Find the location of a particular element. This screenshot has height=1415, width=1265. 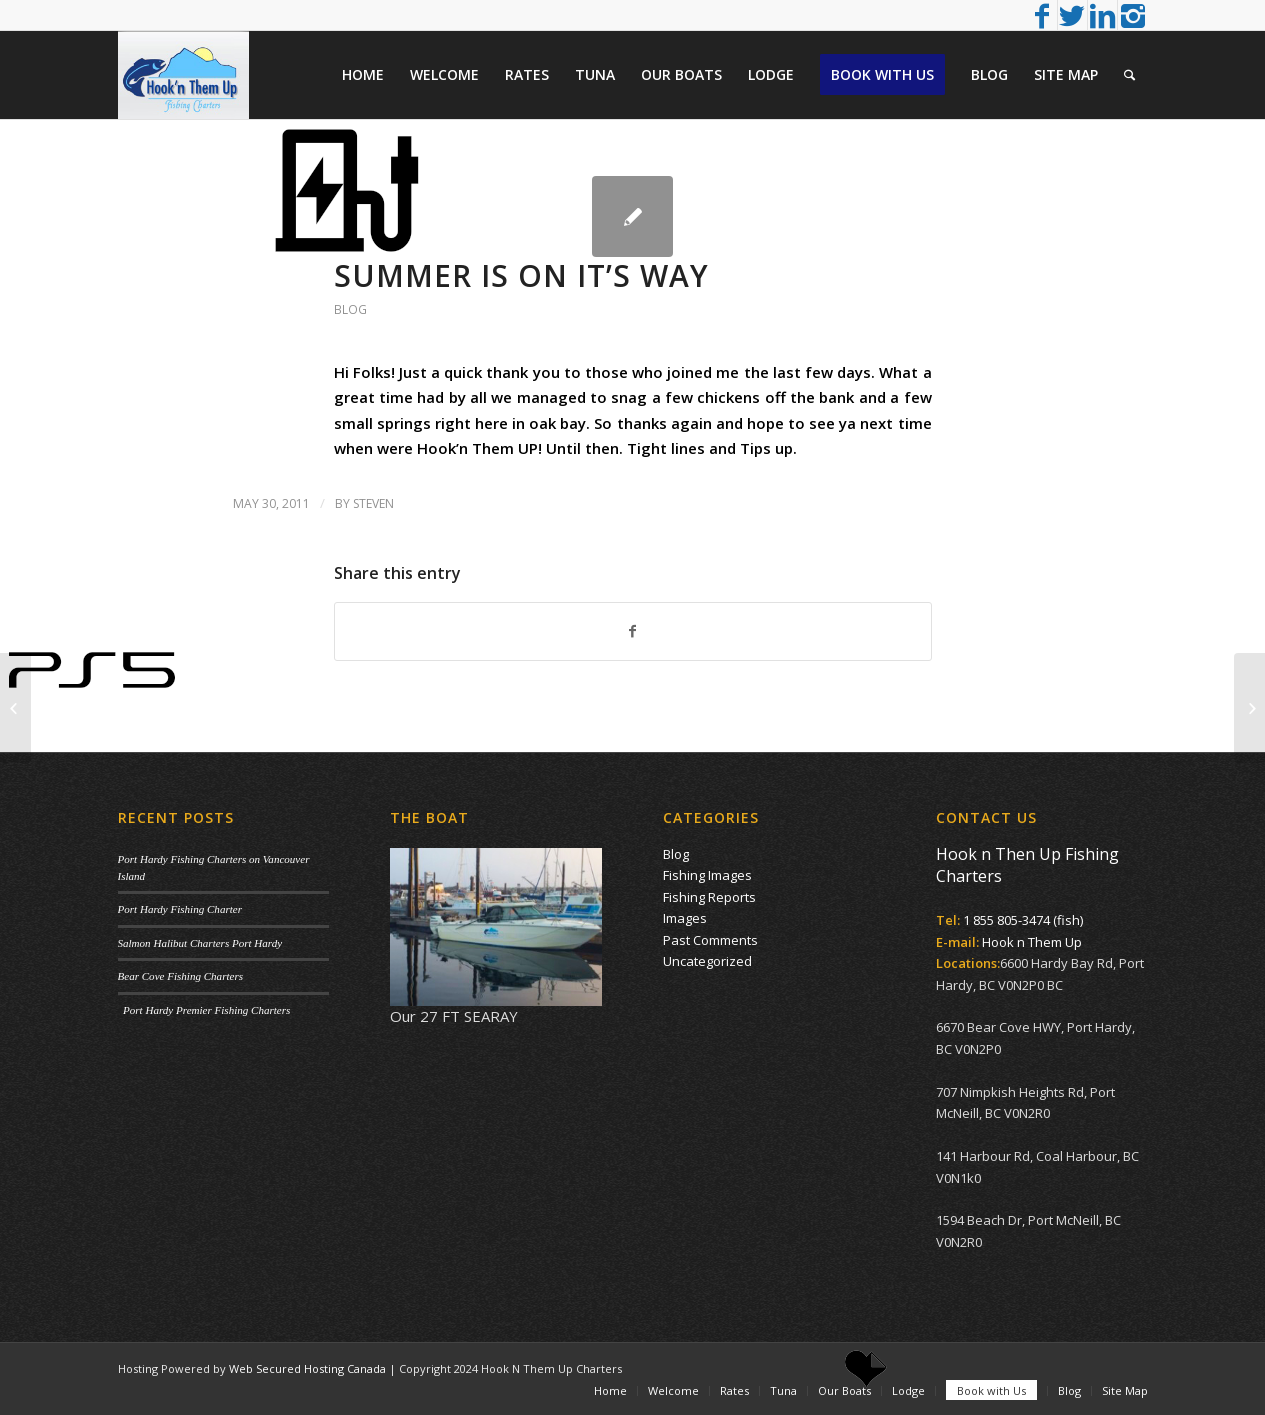

find nearby EV charging stations is located at coordinates (343, 190).